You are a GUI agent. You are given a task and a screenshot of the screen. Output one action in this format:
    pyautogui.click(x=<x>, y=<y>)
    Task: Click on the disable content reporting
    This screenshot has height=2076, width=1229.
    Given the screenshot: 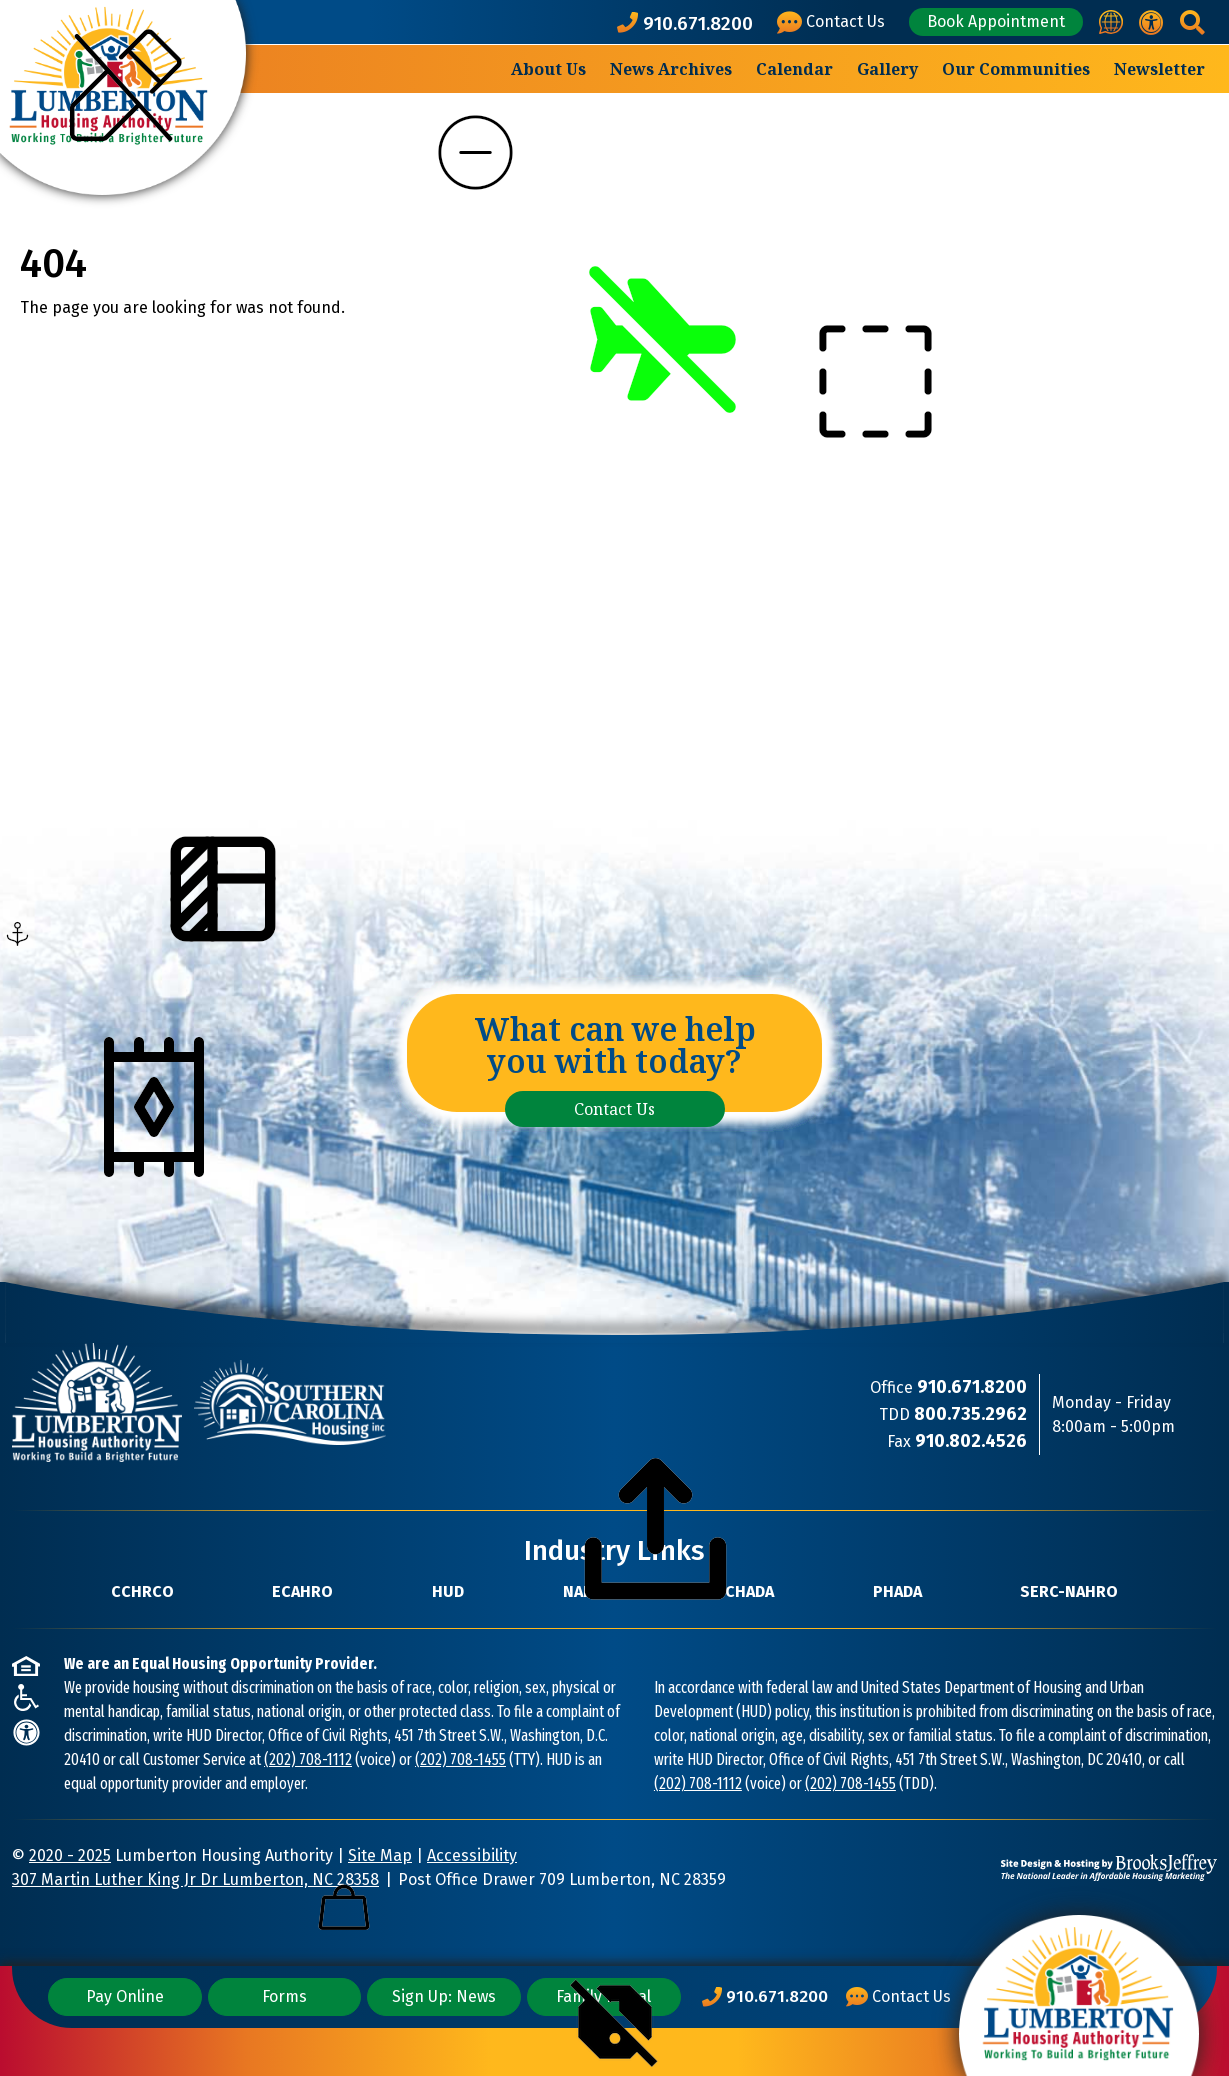 What is the action you would take?
    pyautogui.click(x=615, y=2022)
    